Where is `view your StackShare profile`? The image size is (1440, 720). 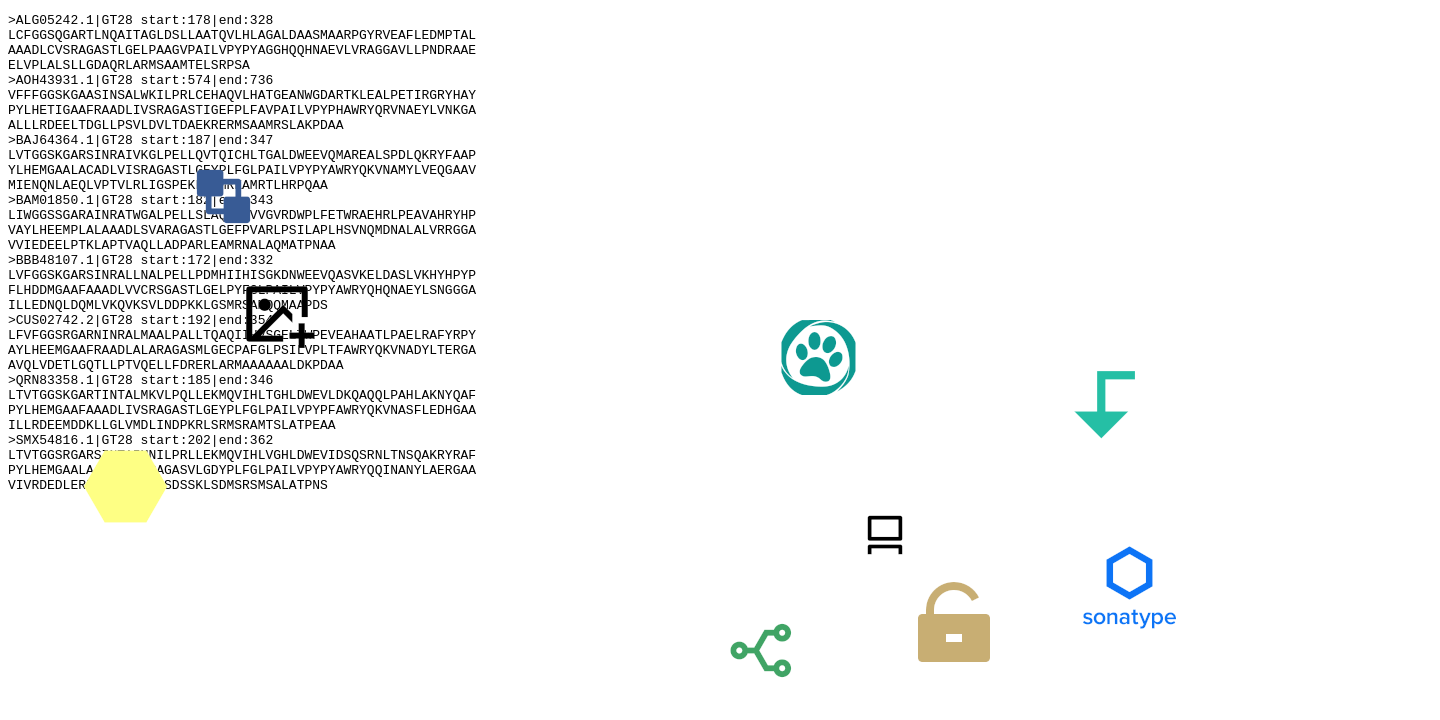 view your StackShare profile is located at coordinates (761, 650).